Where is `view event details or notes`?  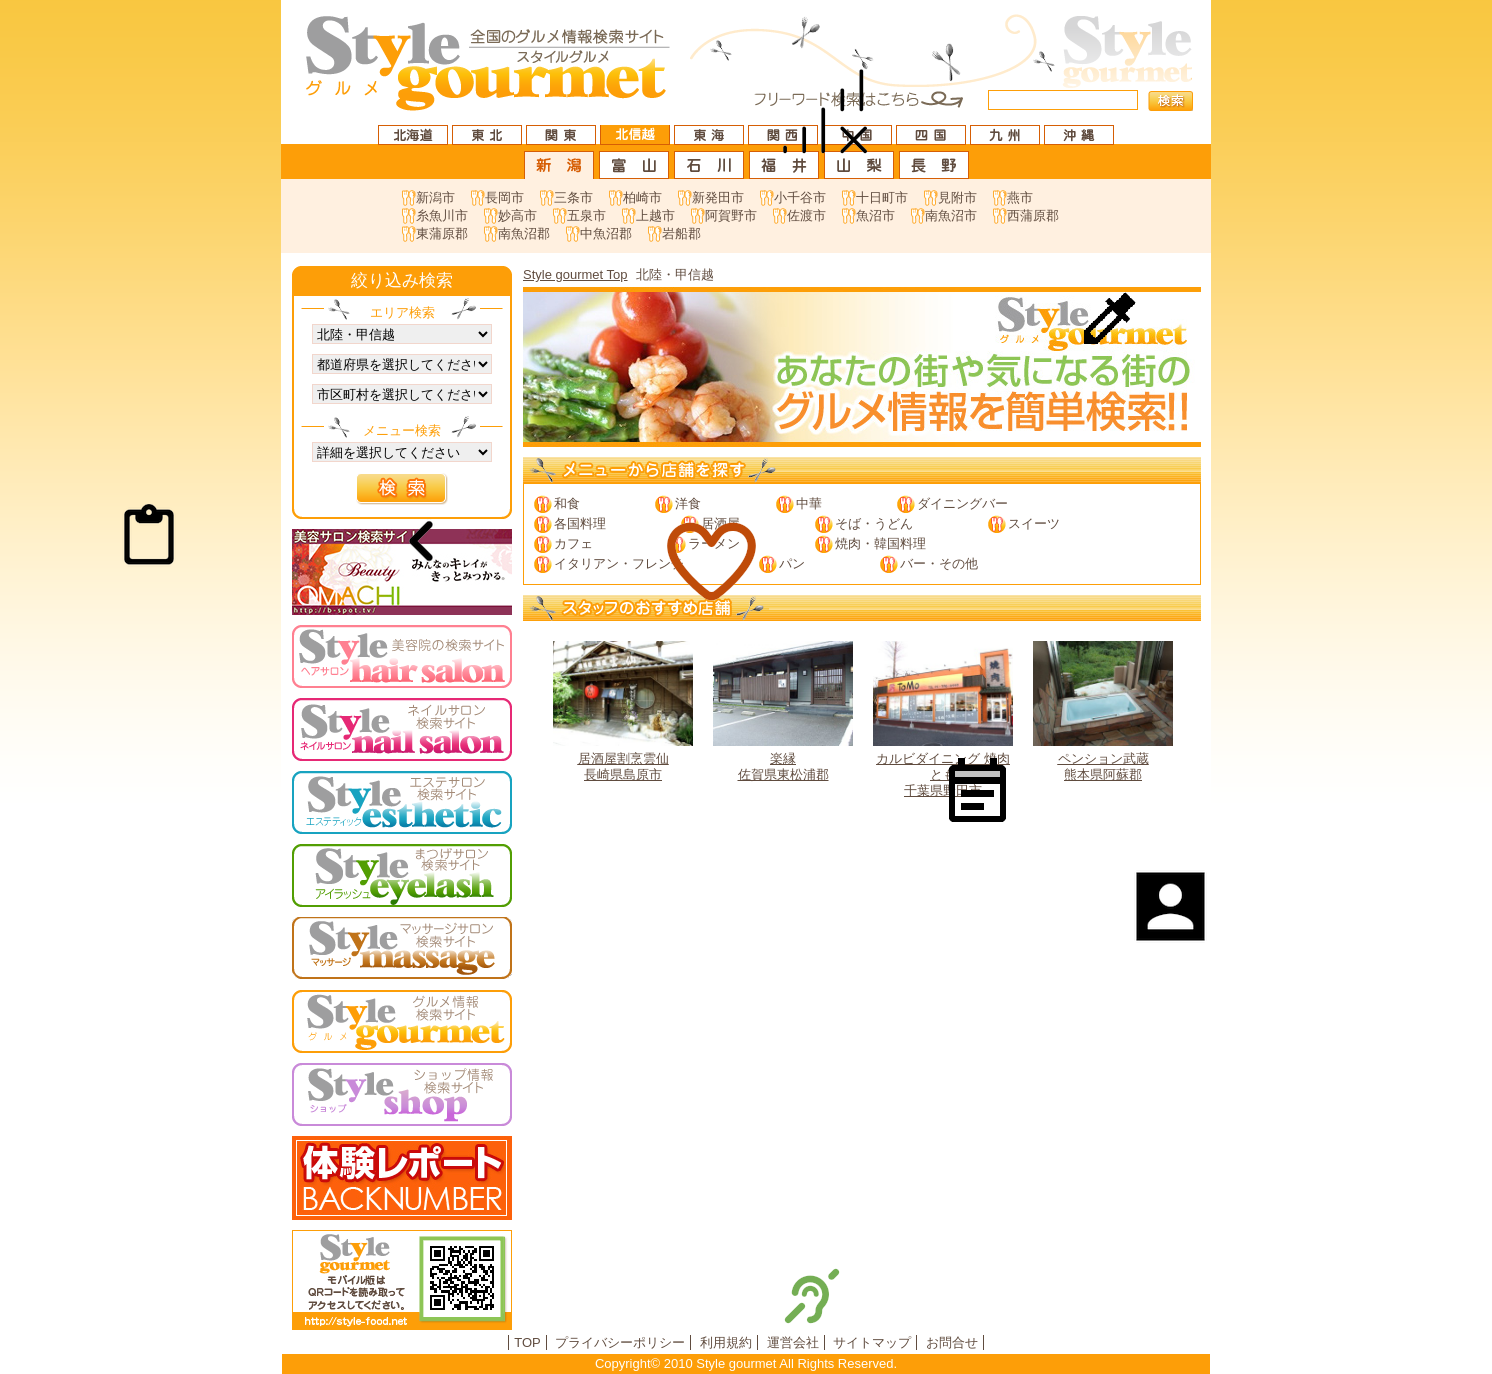 view event details or notes is located at coordinates (977, 793).